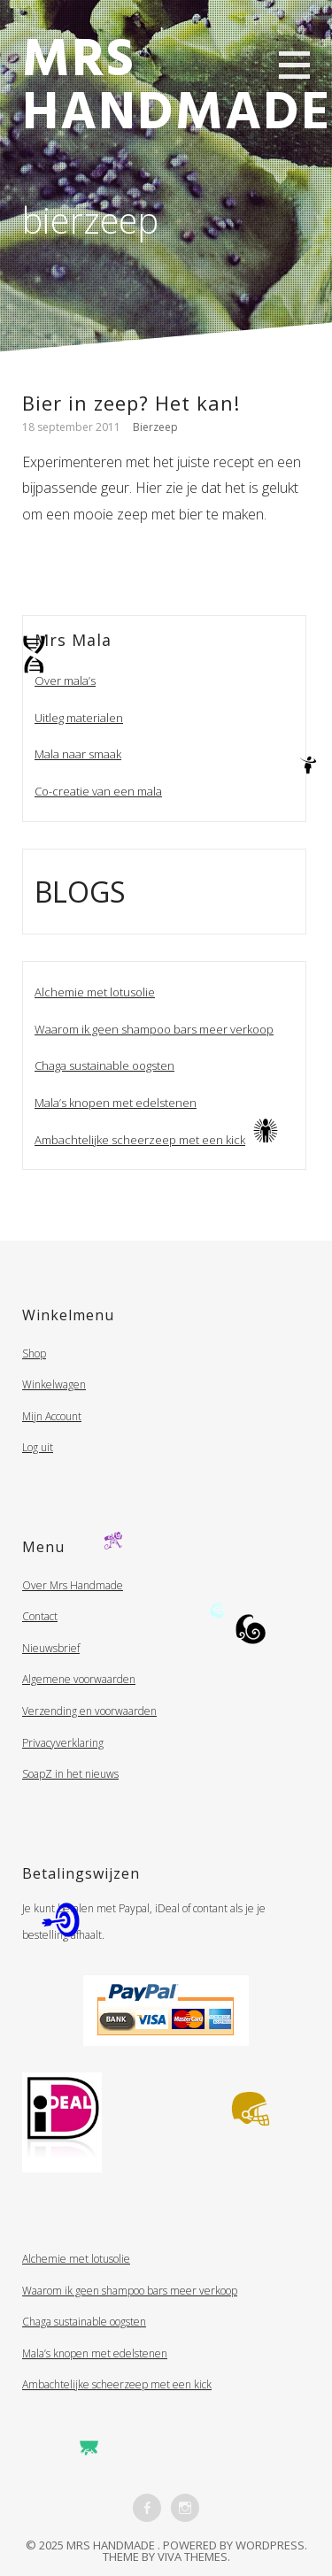 This screenshot has width=332, height=2576. Describe the element at coordinates (251, 1629) in the screenshot. I see `indicates weather conditions in a game interface` at that location.